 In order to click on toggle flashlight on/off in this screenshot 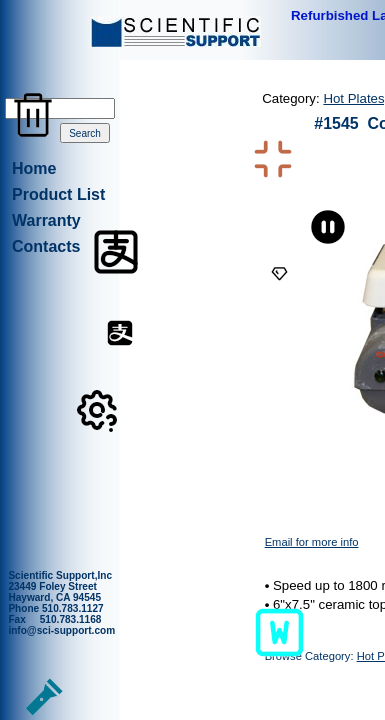, I will do `click(44, 697)`.